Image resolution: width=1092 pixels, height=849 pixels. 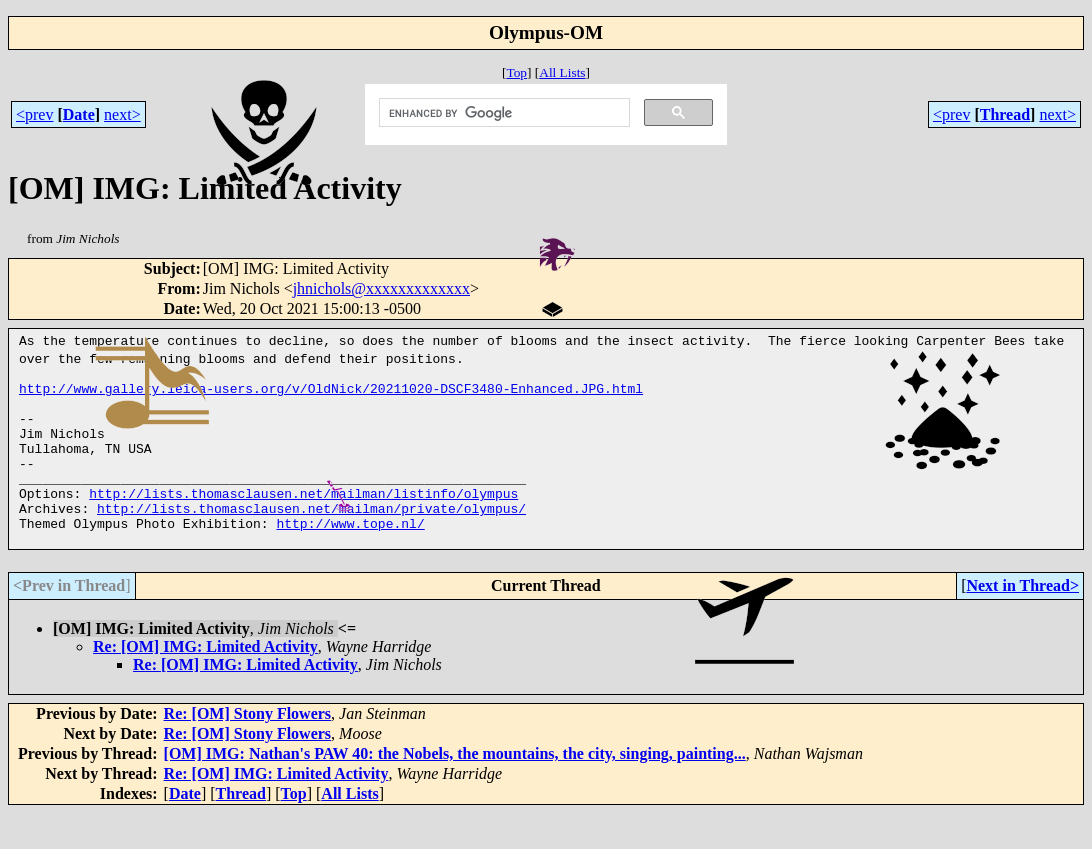 I want to click on indicates pirate or seafaring game mode, so click(x=264, y=133).